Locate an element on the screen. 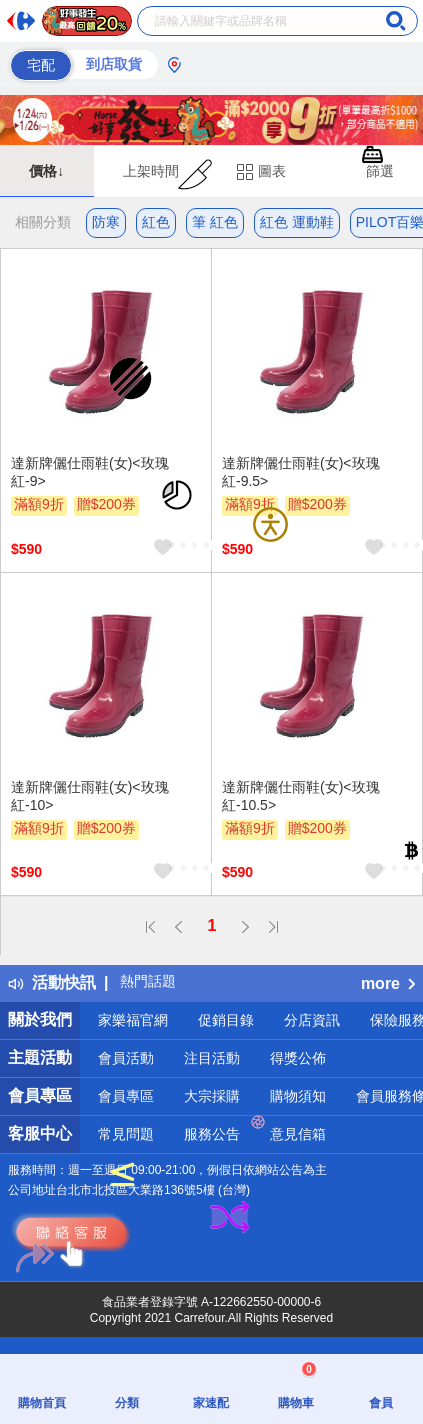 This screenshot has width=423, height=1424. view analytics or statistics breakdown is located at coordinates (177, 495).